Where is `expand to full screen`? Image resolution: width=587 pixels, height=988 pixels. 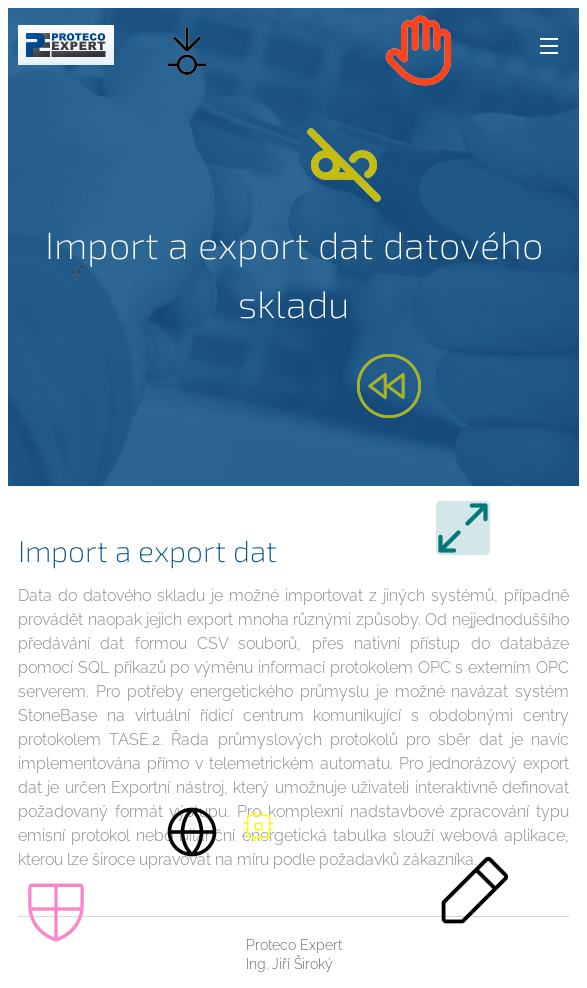 expand to full screen is located at coordinates (463, 528).